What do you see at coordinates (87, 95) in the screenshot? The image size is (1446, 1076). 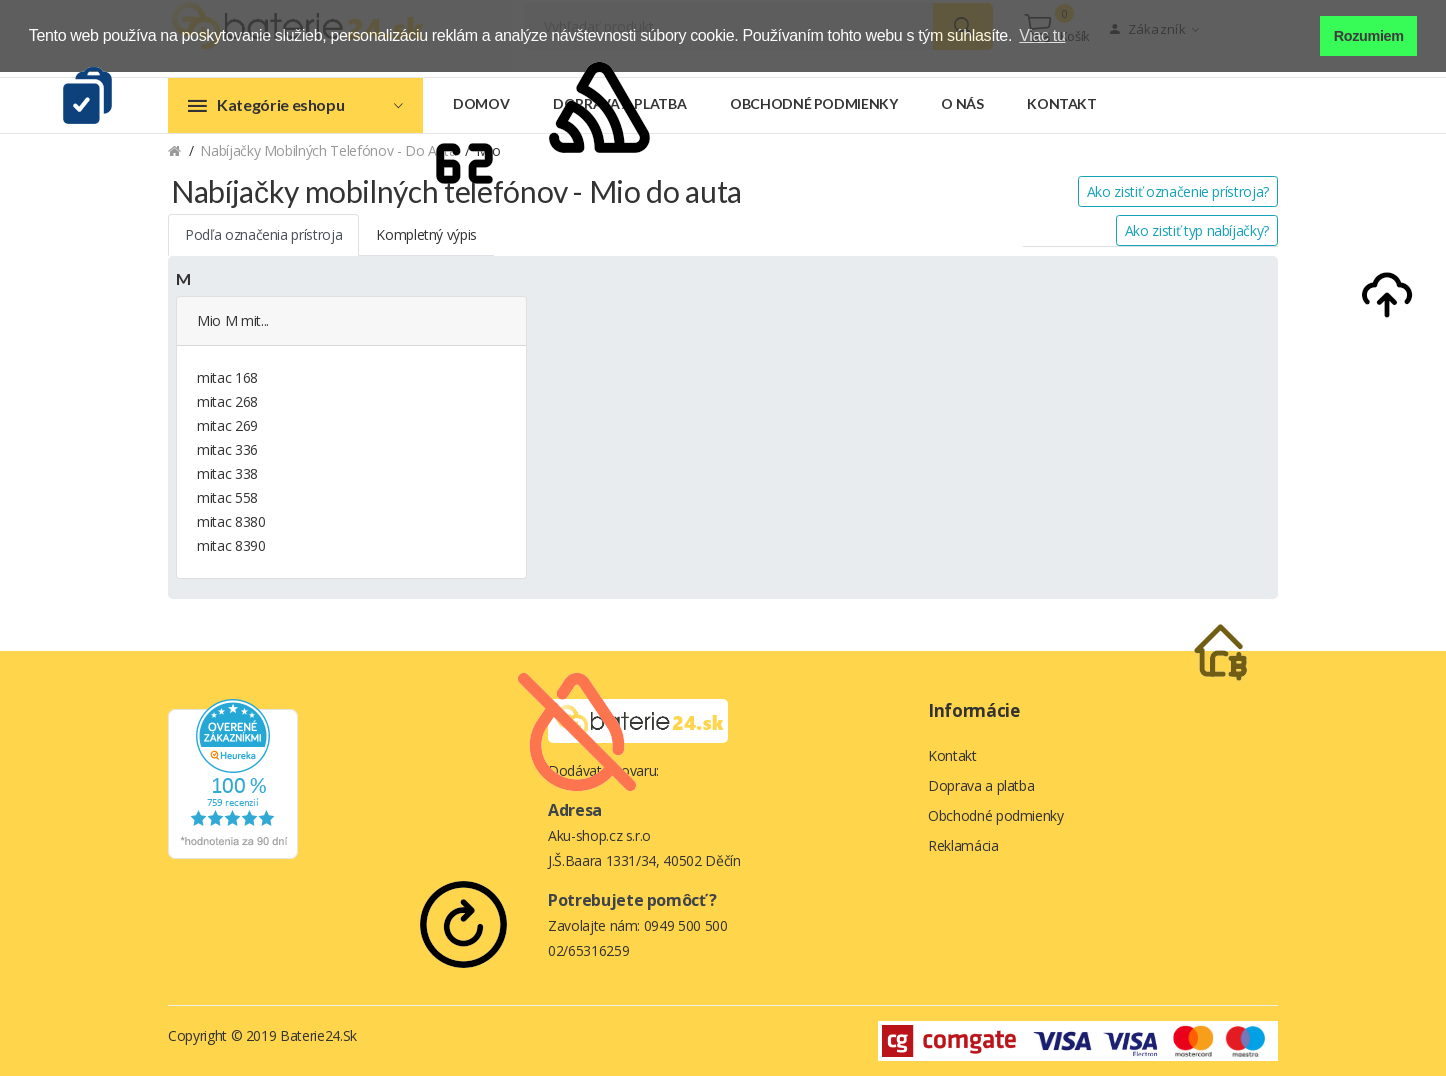 I see `mark task or document as complete` at bounding box center [87, 95].